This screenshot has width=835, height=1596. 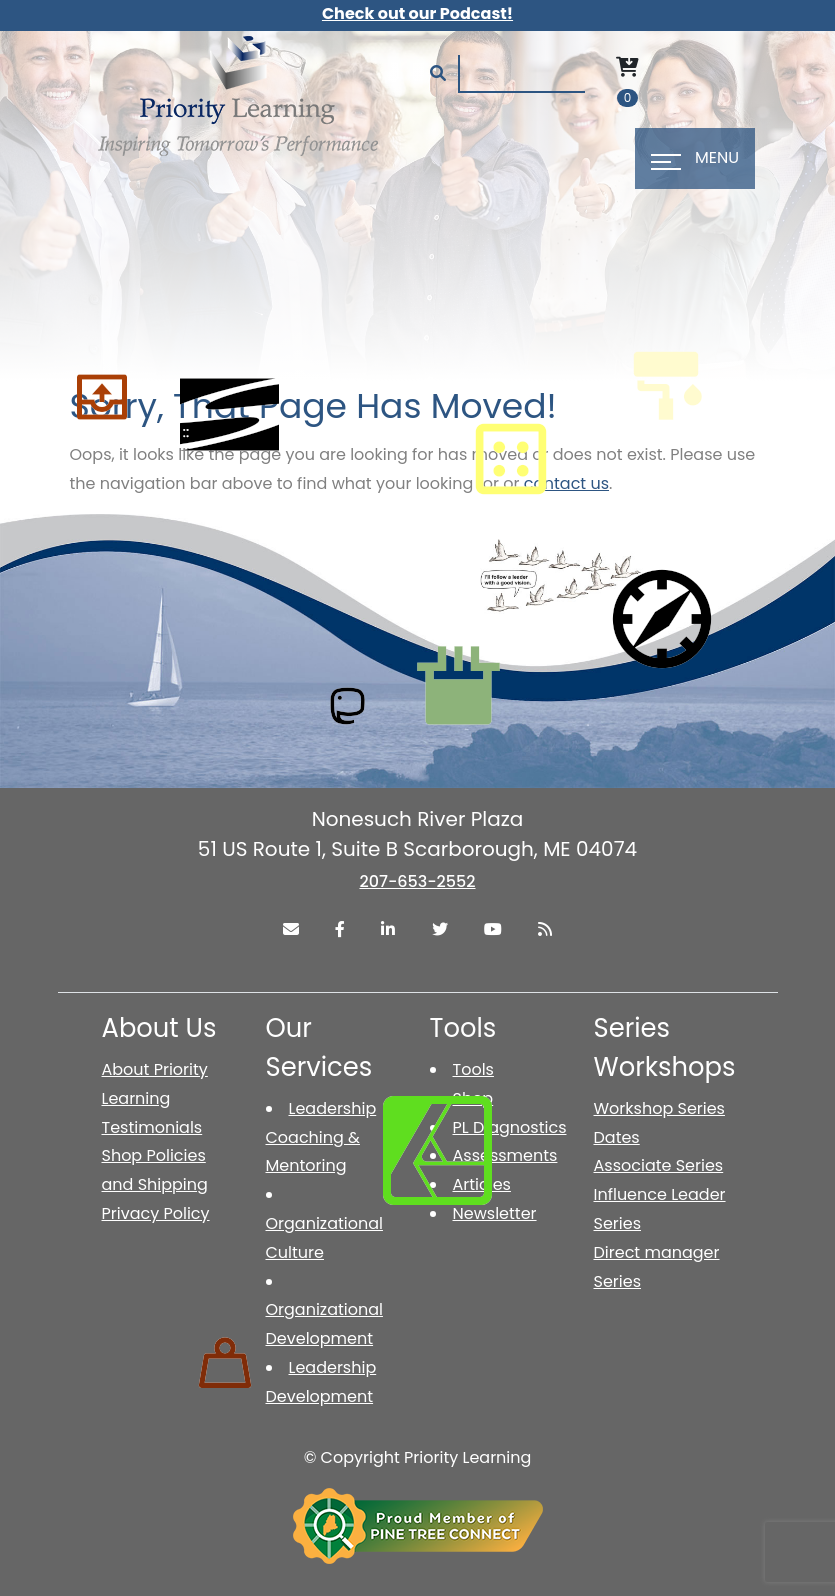 I want to click on open mastodon app, so click(x=347, y=706).